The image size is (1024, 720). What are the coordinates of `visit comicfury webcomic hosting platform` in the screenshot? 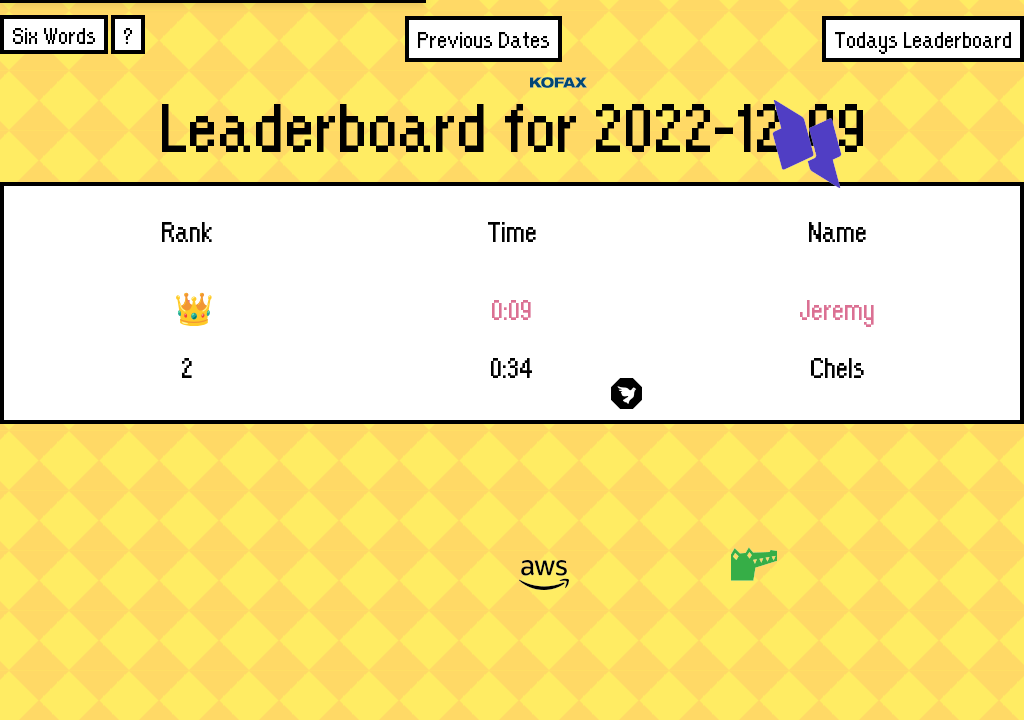 It's located at (754, 564).